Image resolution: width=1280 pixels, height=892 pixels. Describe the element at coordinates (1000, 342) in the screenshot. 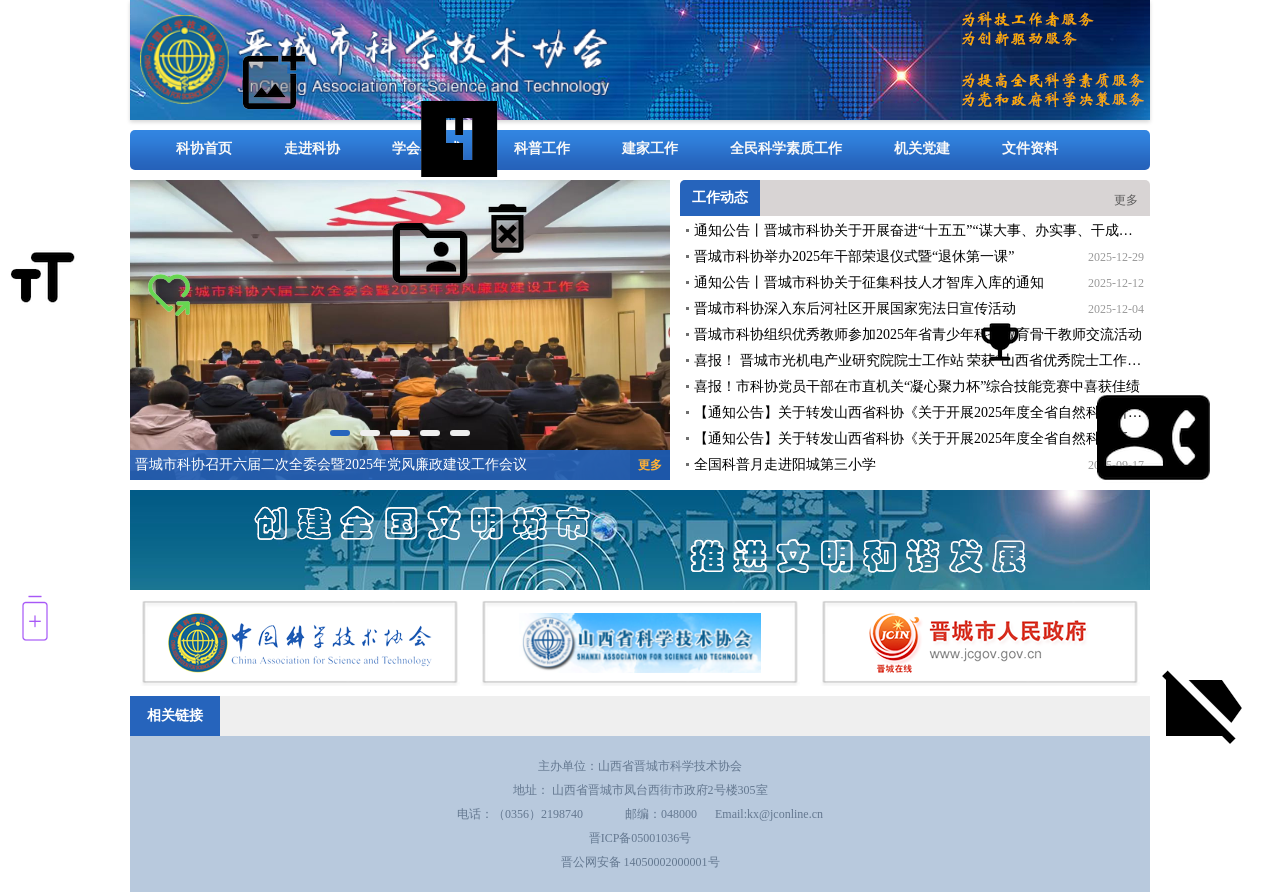

I see `view achievements or awards` at that location.